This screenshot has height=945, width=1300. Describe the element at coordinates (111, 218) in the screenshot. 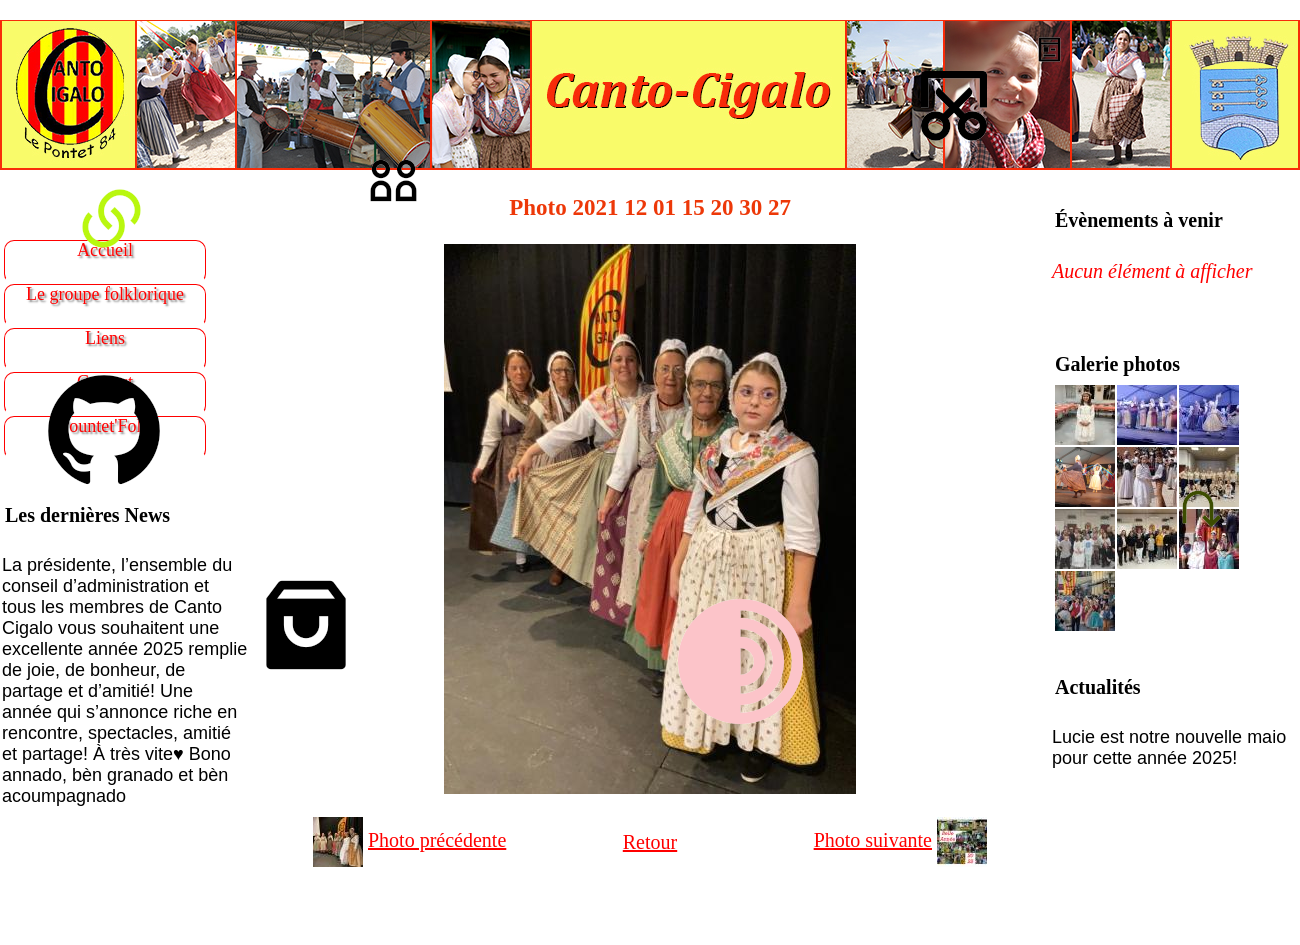

I see `view linked accounts or connections` at that location.